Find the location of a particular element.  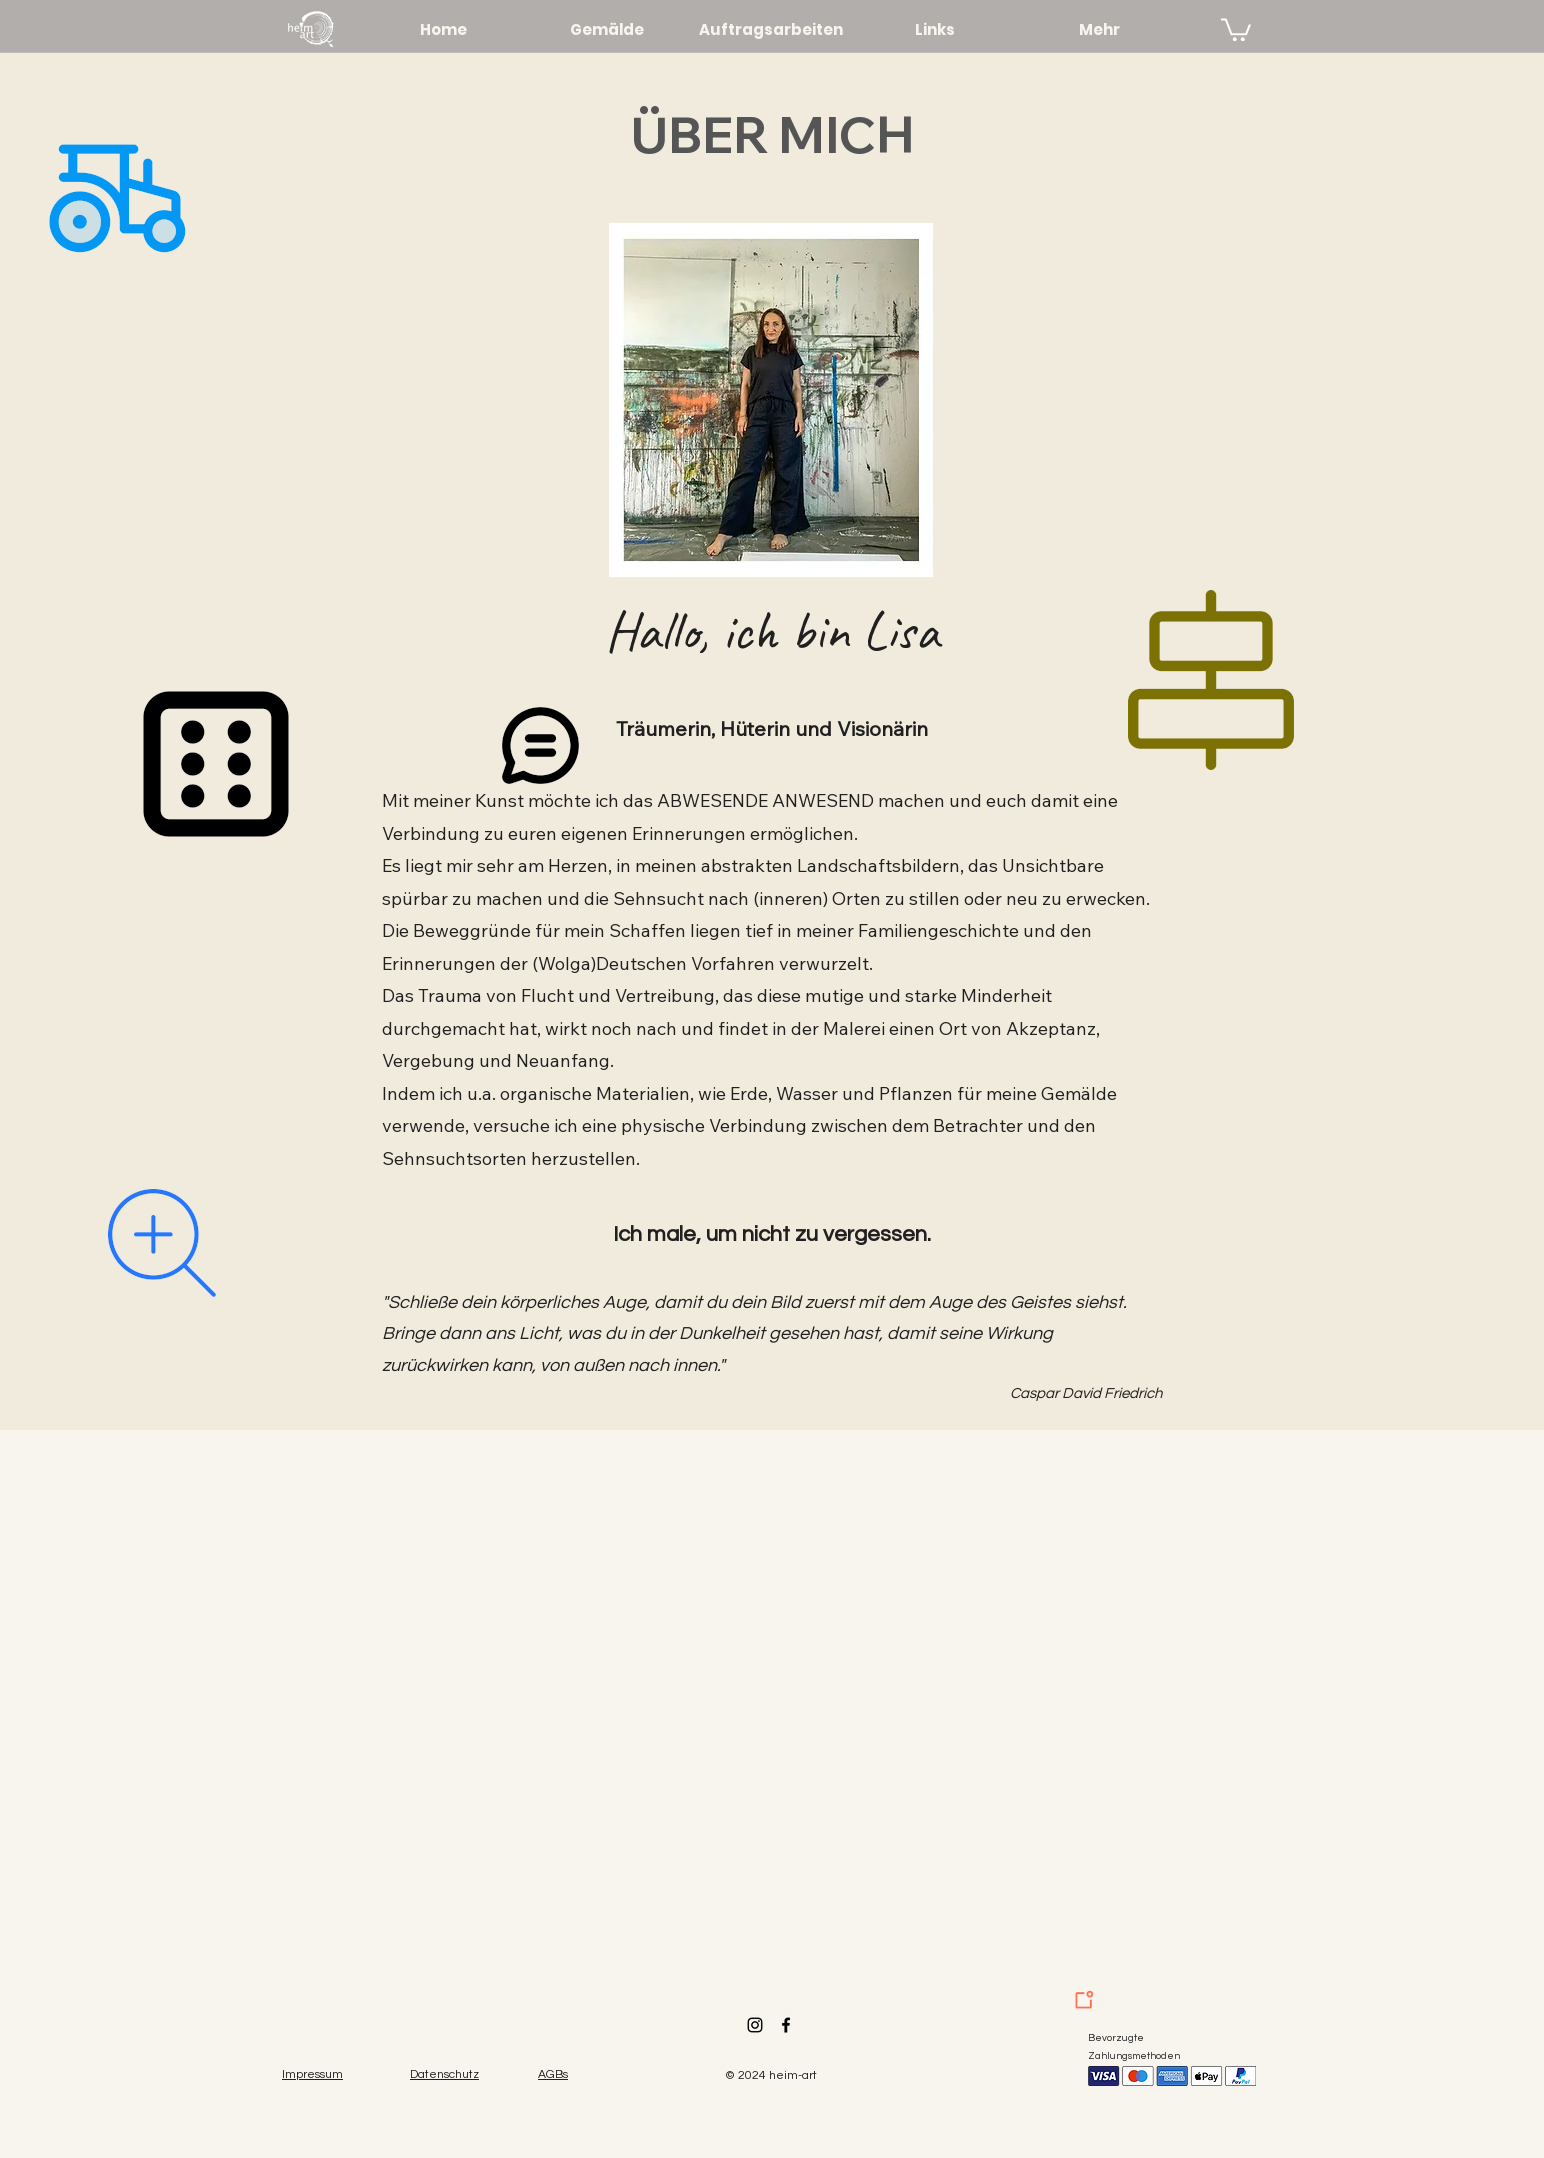

access farming or agricultural features is located at coordinates (115, 196).